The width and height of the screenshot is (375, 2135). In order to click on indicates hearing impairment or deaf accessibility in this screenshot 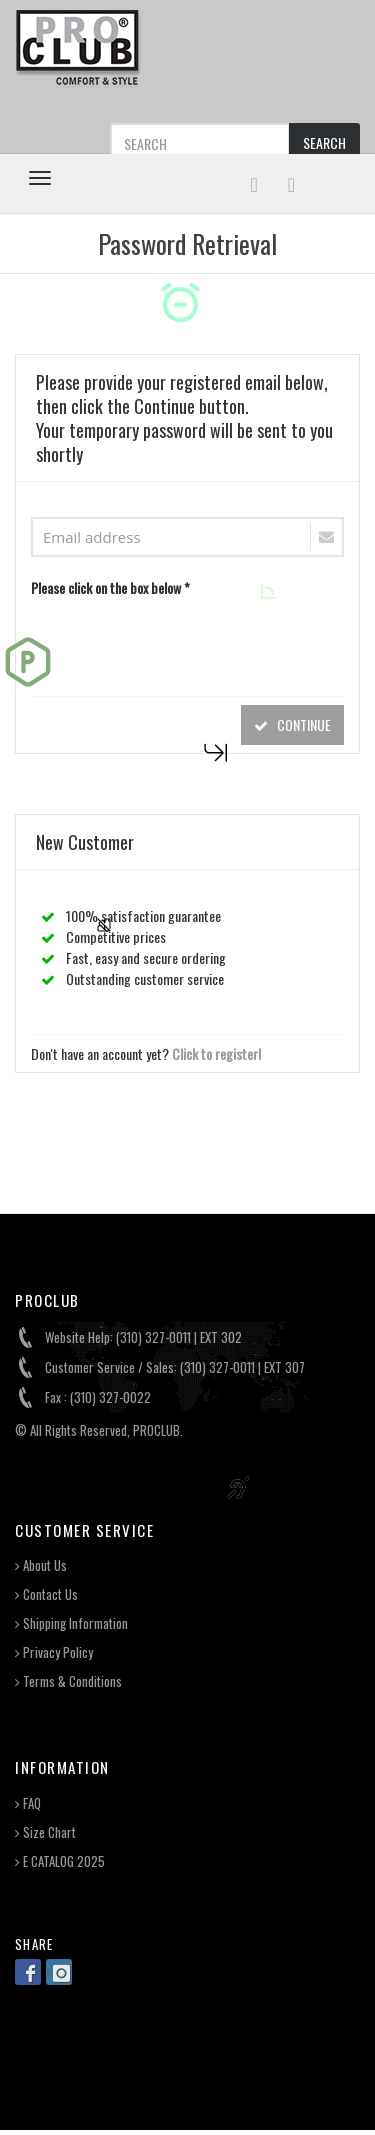, I will do `click(238, 1487)`.